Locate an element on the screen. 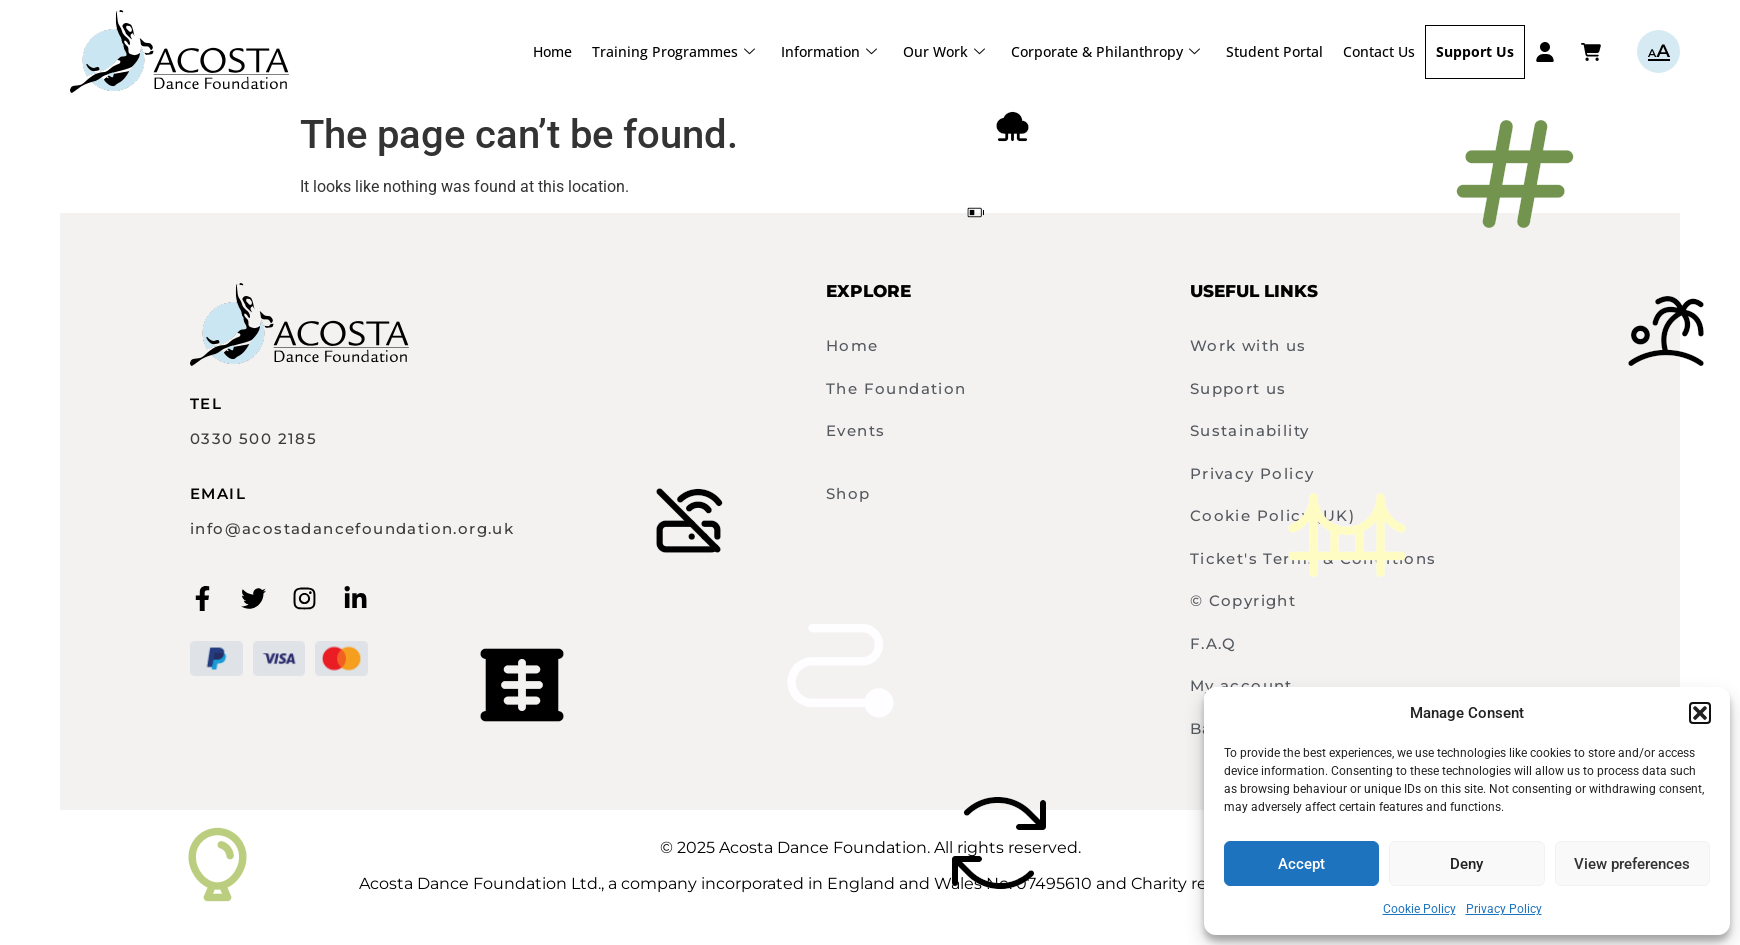 This screenshot has width=1740, height=945. celebrate an event or milestone is located at coordinates (217, 864).